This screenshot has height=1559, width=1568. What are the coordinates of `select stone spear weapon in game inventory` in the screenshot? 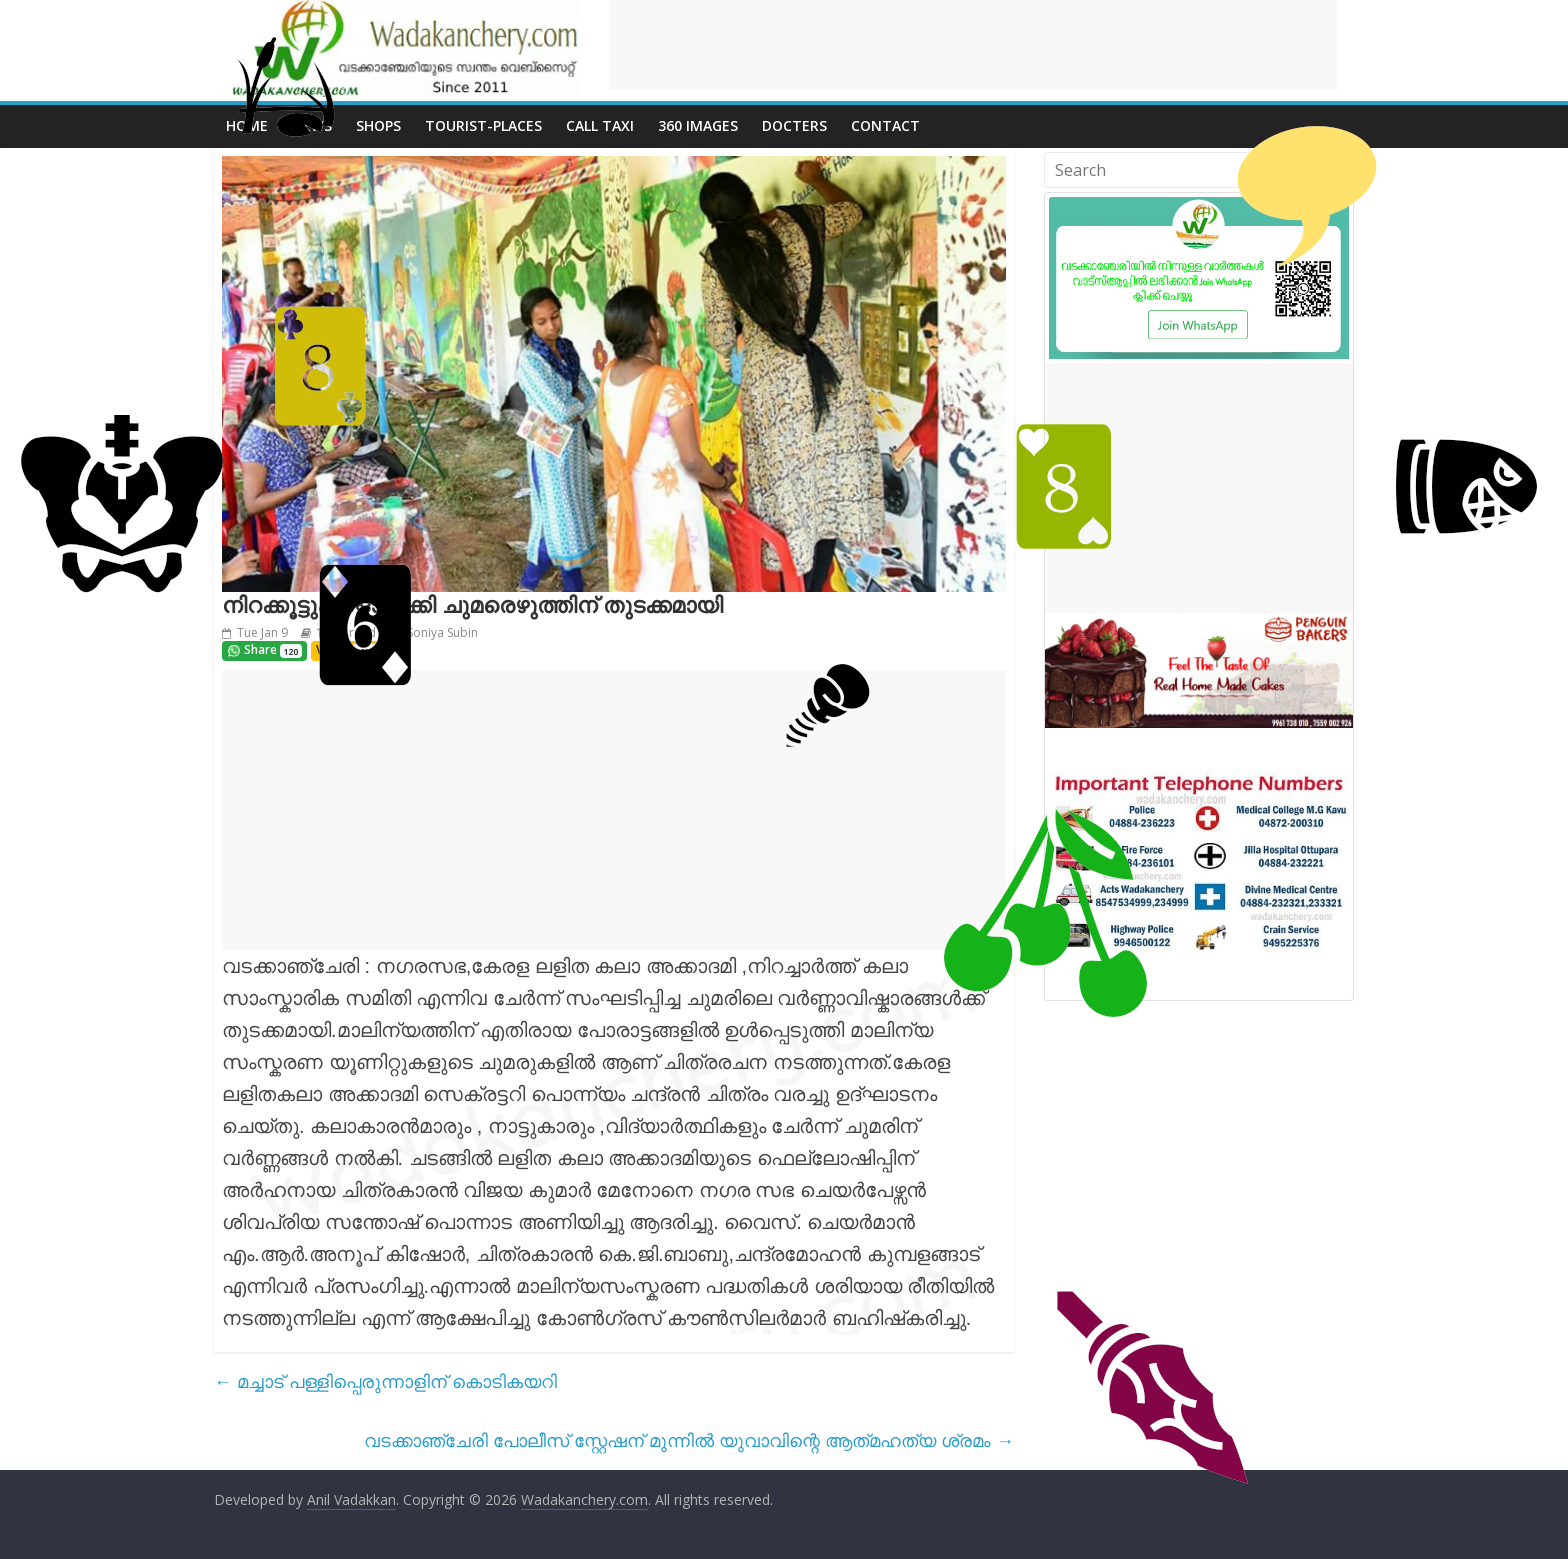 It's located at (1152, 1386).